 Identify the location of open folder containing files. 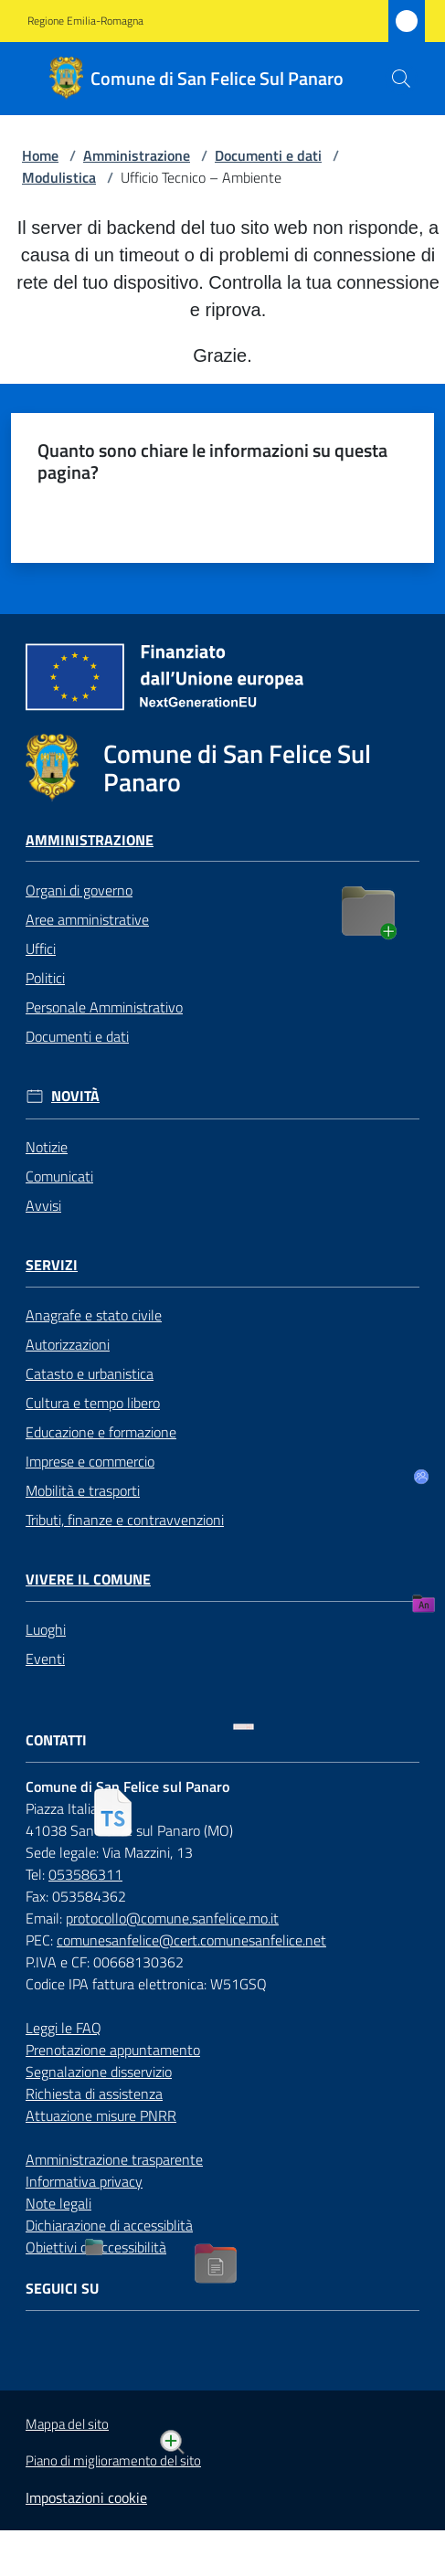
(94, 2247).